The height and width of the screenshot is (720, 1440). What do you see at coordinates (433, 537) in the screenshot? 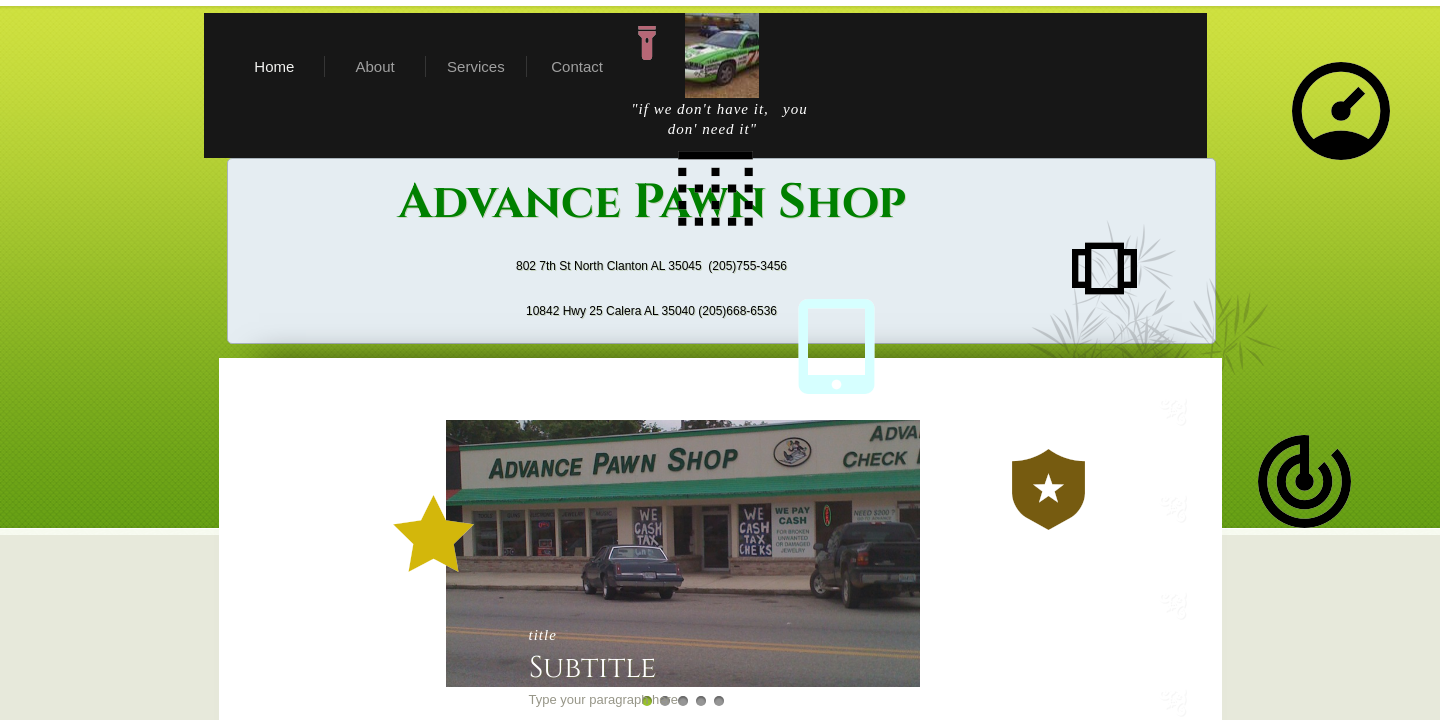
I see `add item to favorites` at bounding box center [433, 537].